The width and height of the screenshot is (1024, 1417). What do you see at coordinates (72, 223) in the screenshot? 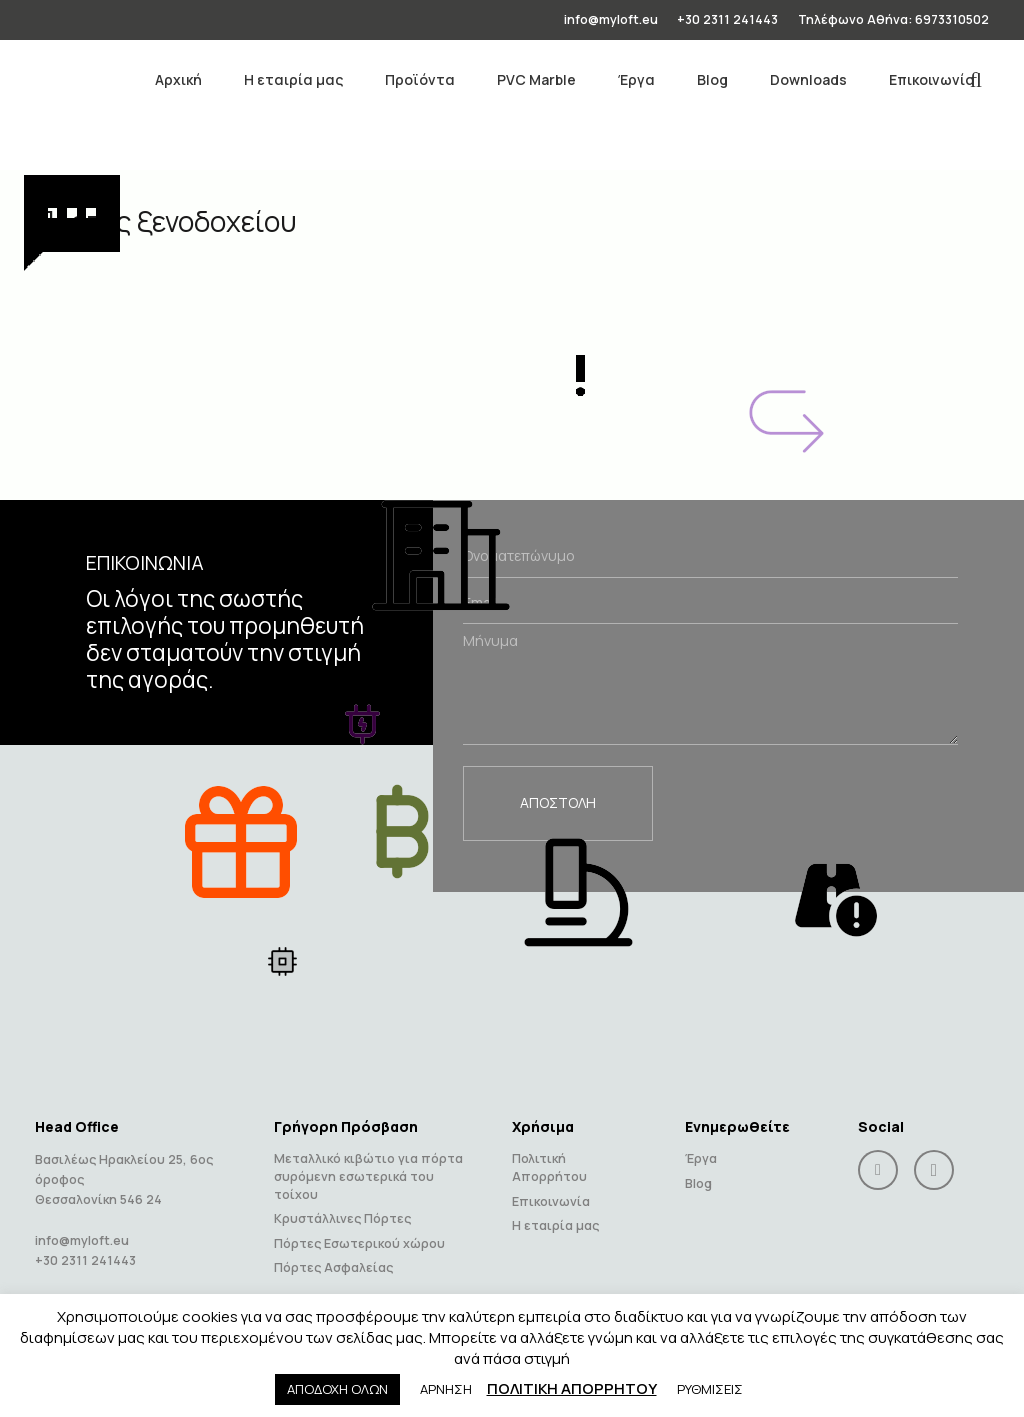
I see `view text messages` at bounding box center [72, 223].